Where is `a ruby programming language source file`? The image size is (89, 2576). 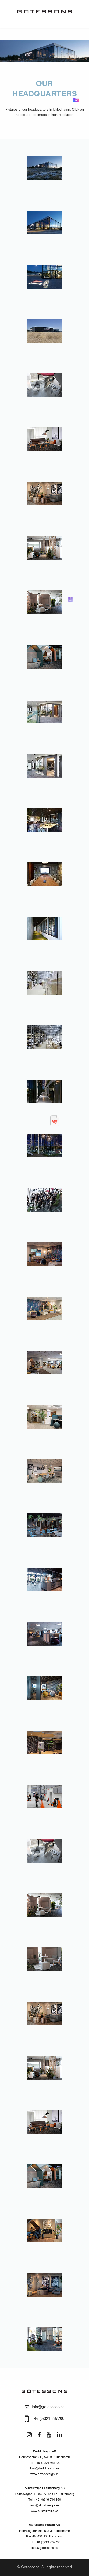
a ruby programming language source file is located at coordinates (55, 1121).